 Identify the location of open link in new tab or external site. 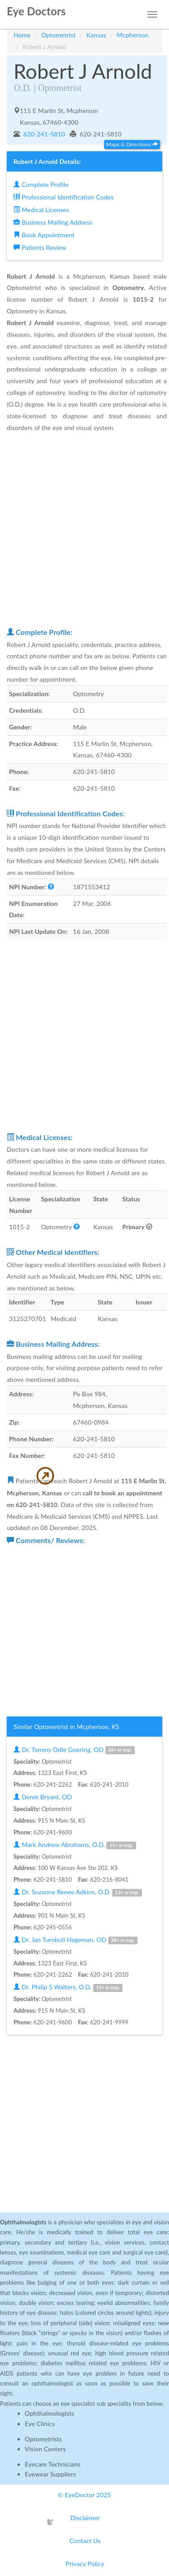
(45, 1476).